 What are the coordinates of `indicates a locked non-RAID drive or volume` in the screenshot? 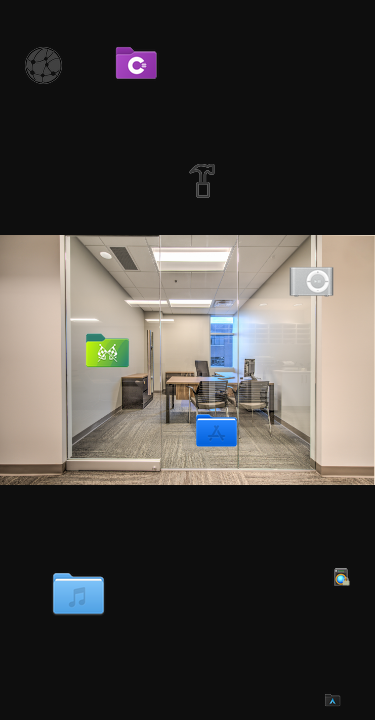 It's located at (341, 577).